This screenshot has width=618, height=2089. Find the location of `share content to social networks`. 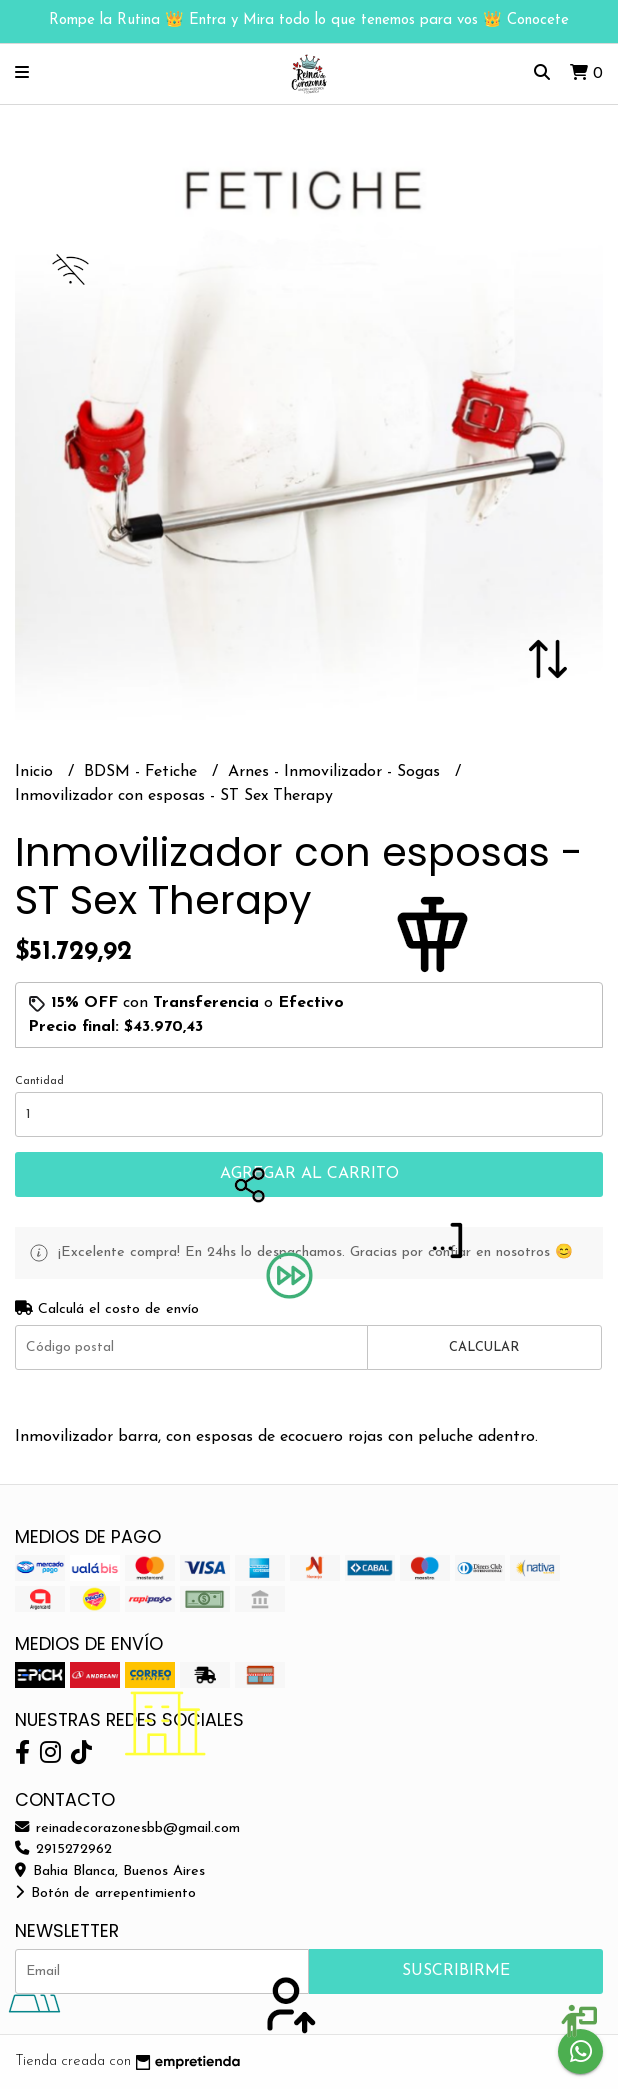

share content to social networks is located at coordinates (251, 1185).